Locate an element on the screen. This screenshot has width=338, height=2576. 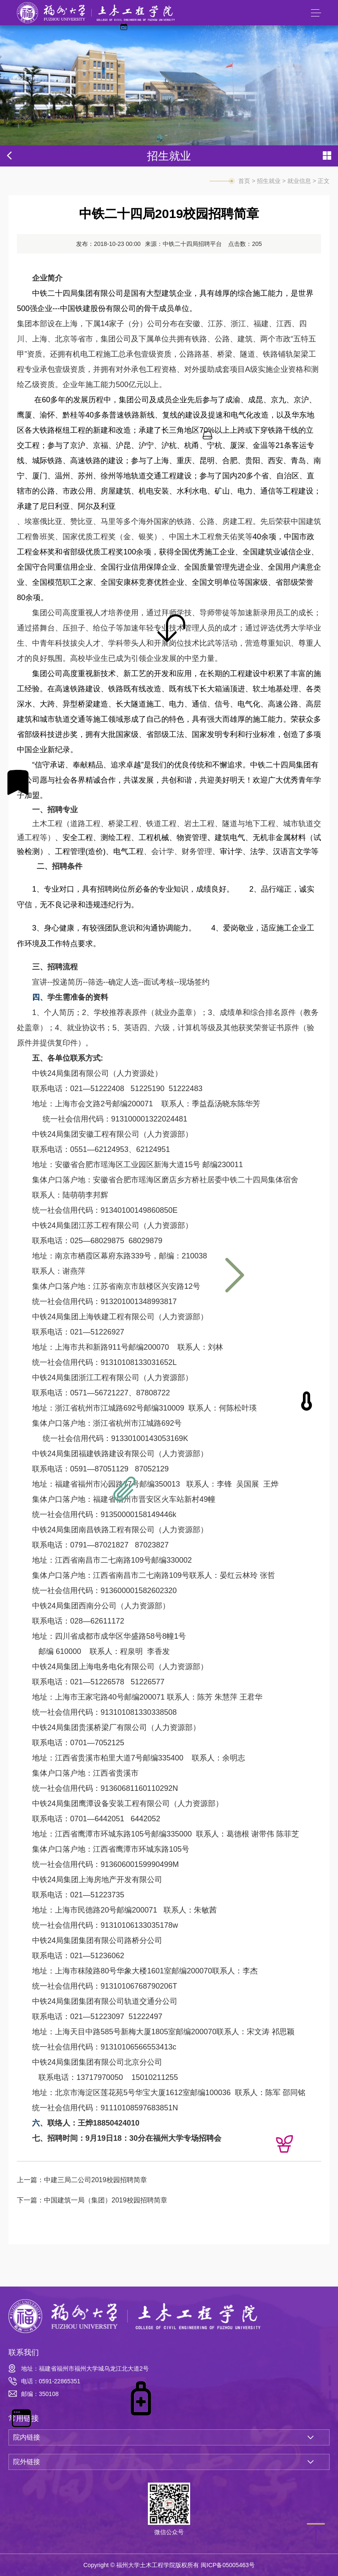
attach a file to your message is located at coordinates (125, 1489).